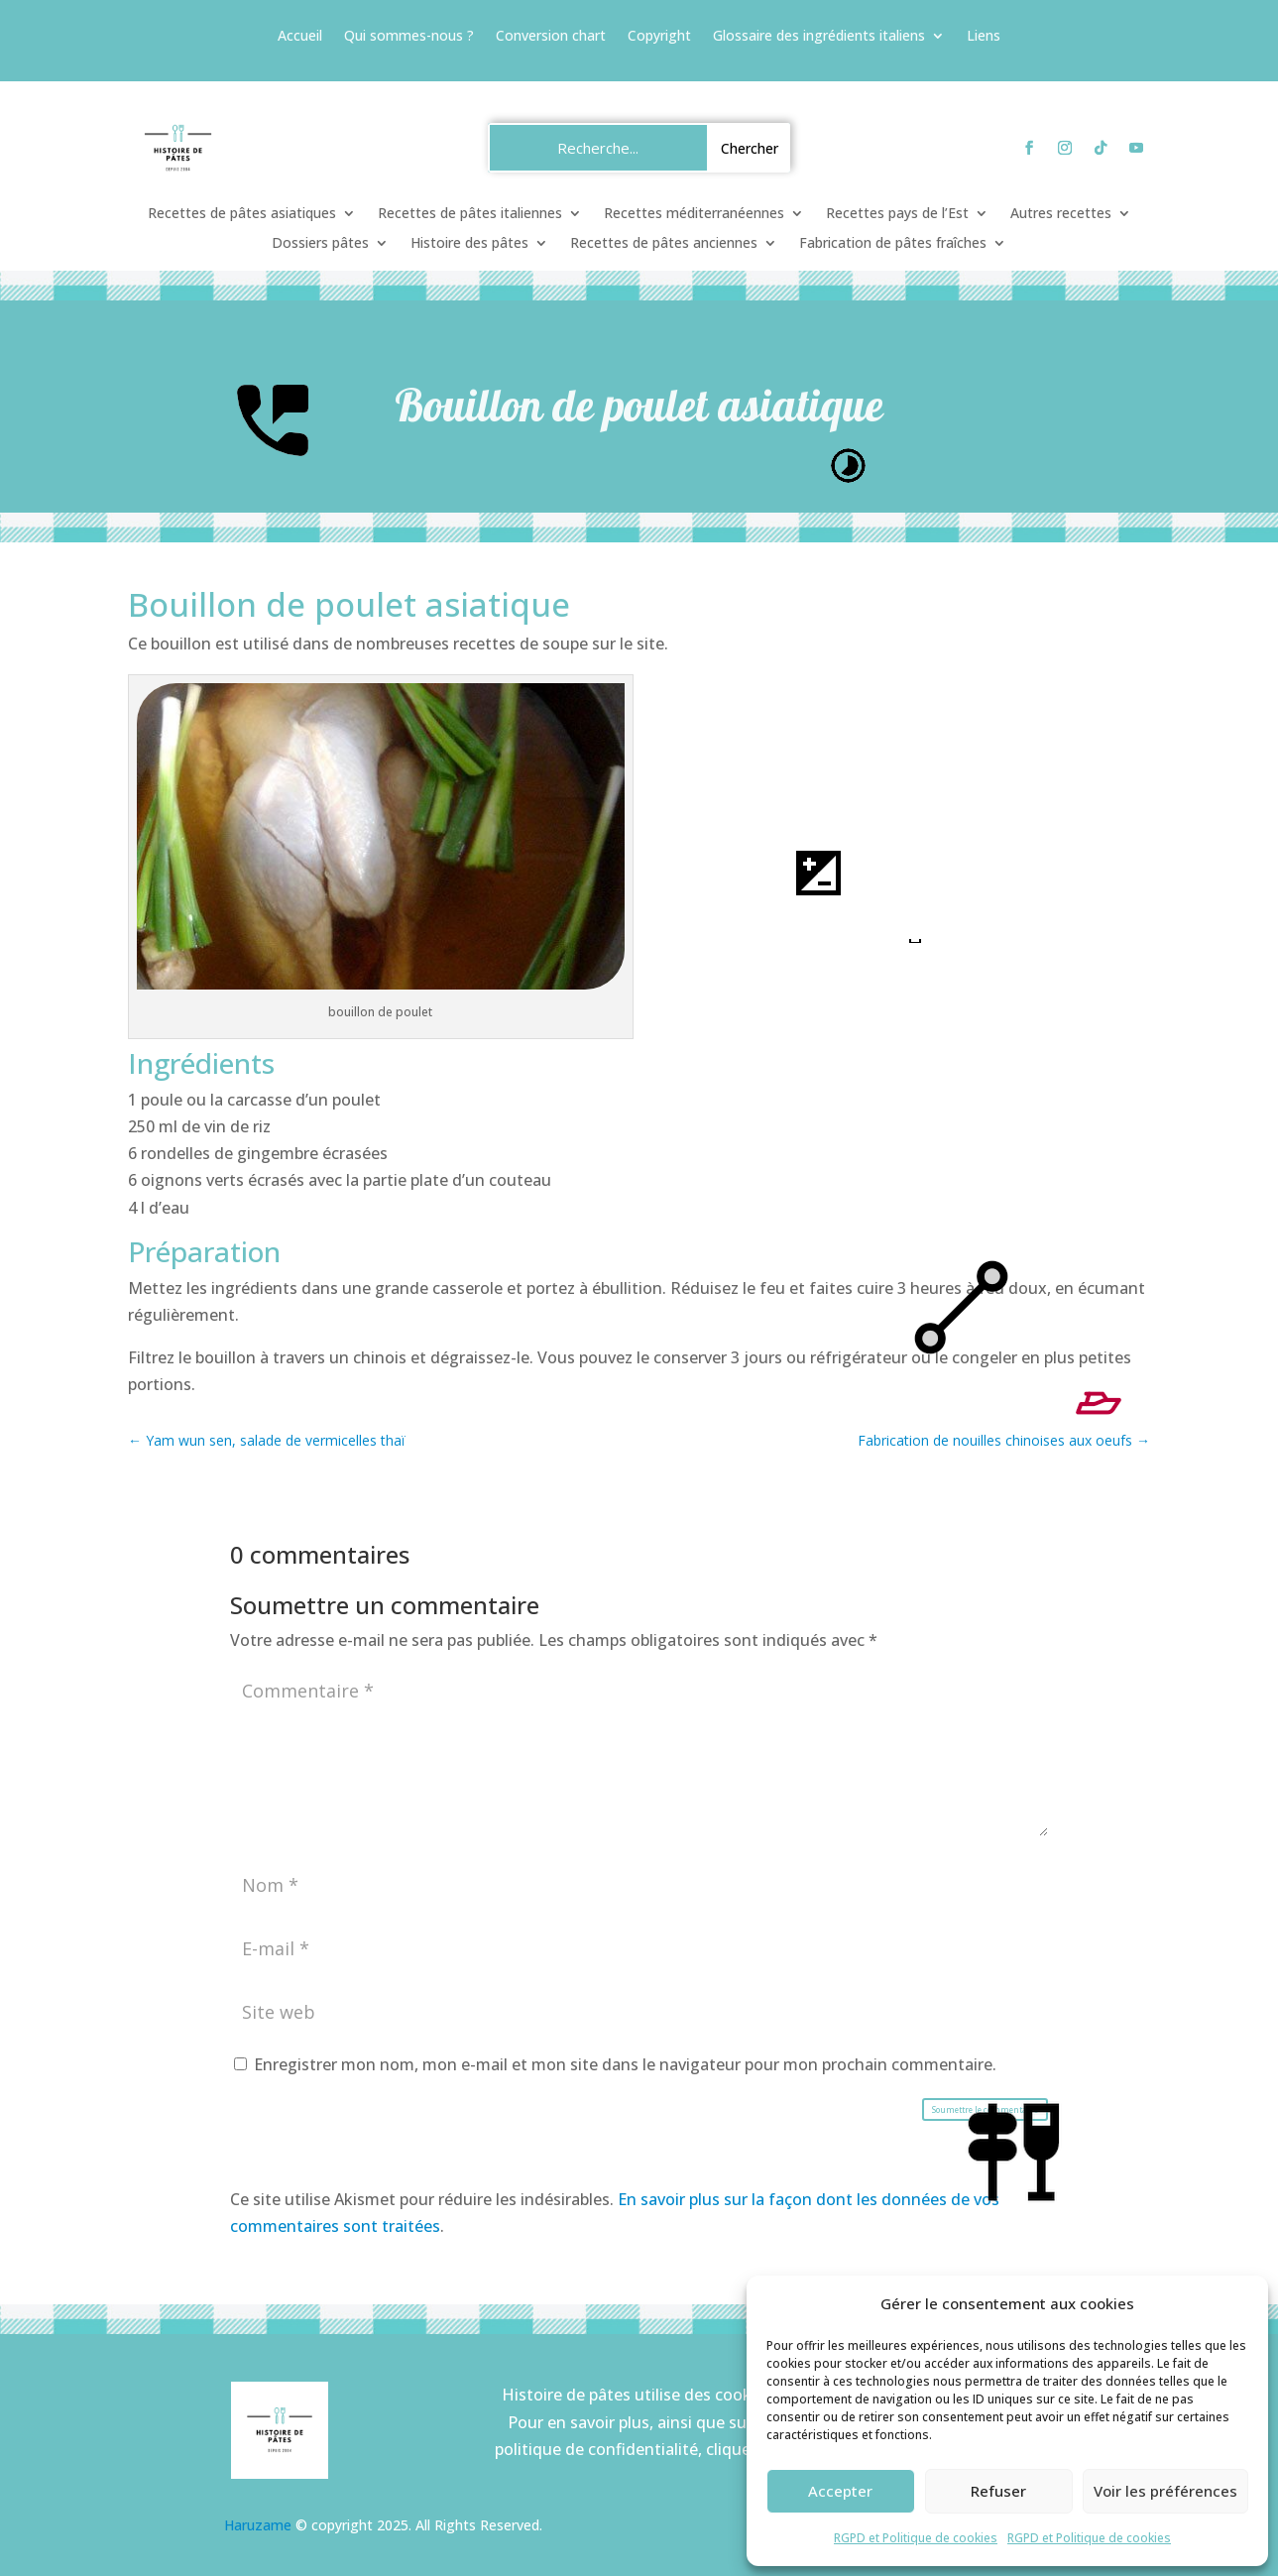 This screenshot has height=2576, width=1278. I want to click on access boat rental or marina services, so click(1099, 1402).